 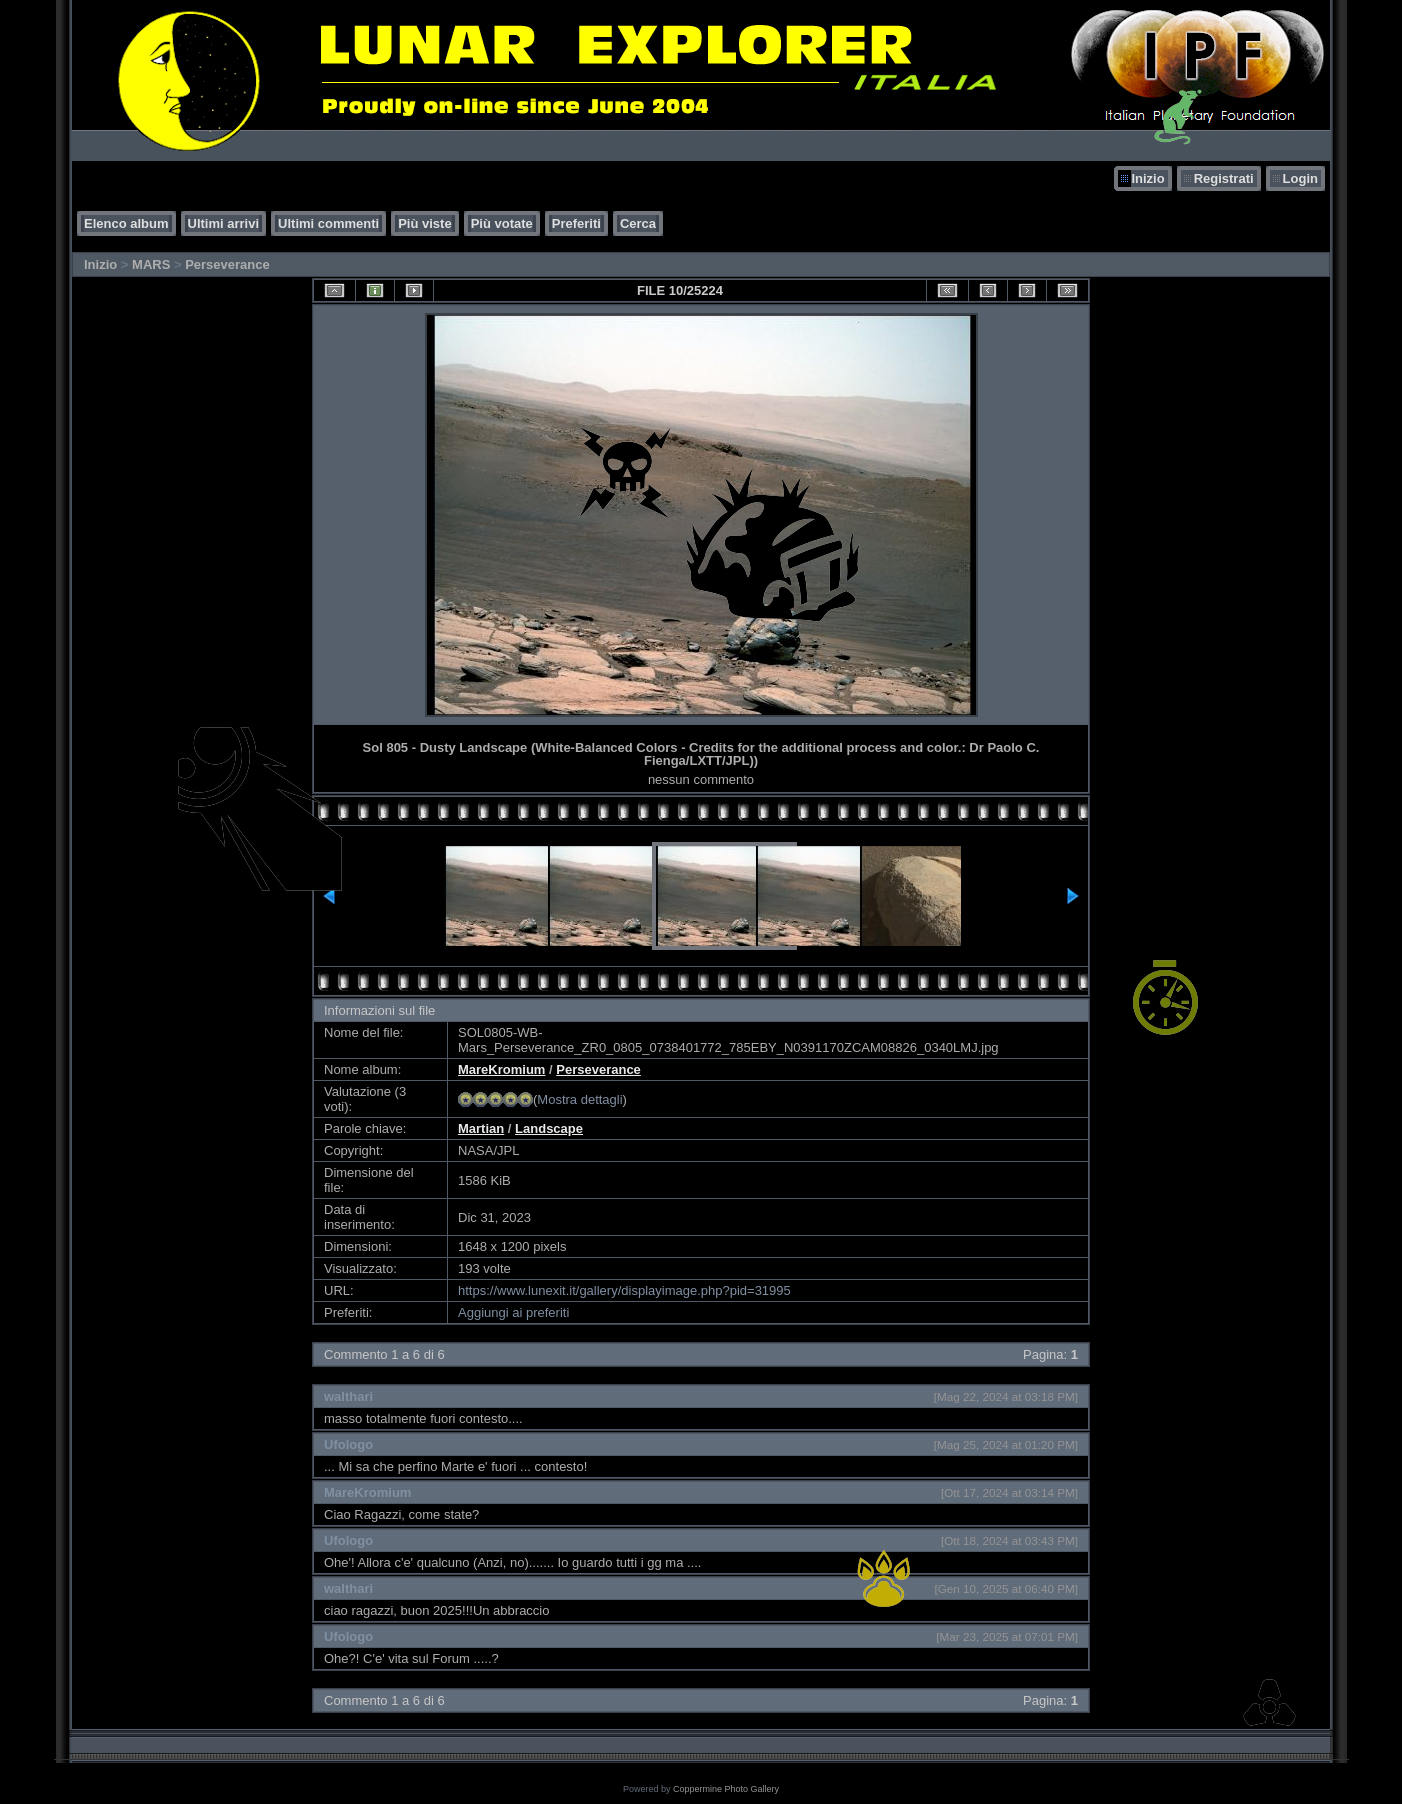 What do you see at coordinates (624, 472) in the screenshot?
I see `indicates a powerful attack or special ability` at bounding box center [624, 472].